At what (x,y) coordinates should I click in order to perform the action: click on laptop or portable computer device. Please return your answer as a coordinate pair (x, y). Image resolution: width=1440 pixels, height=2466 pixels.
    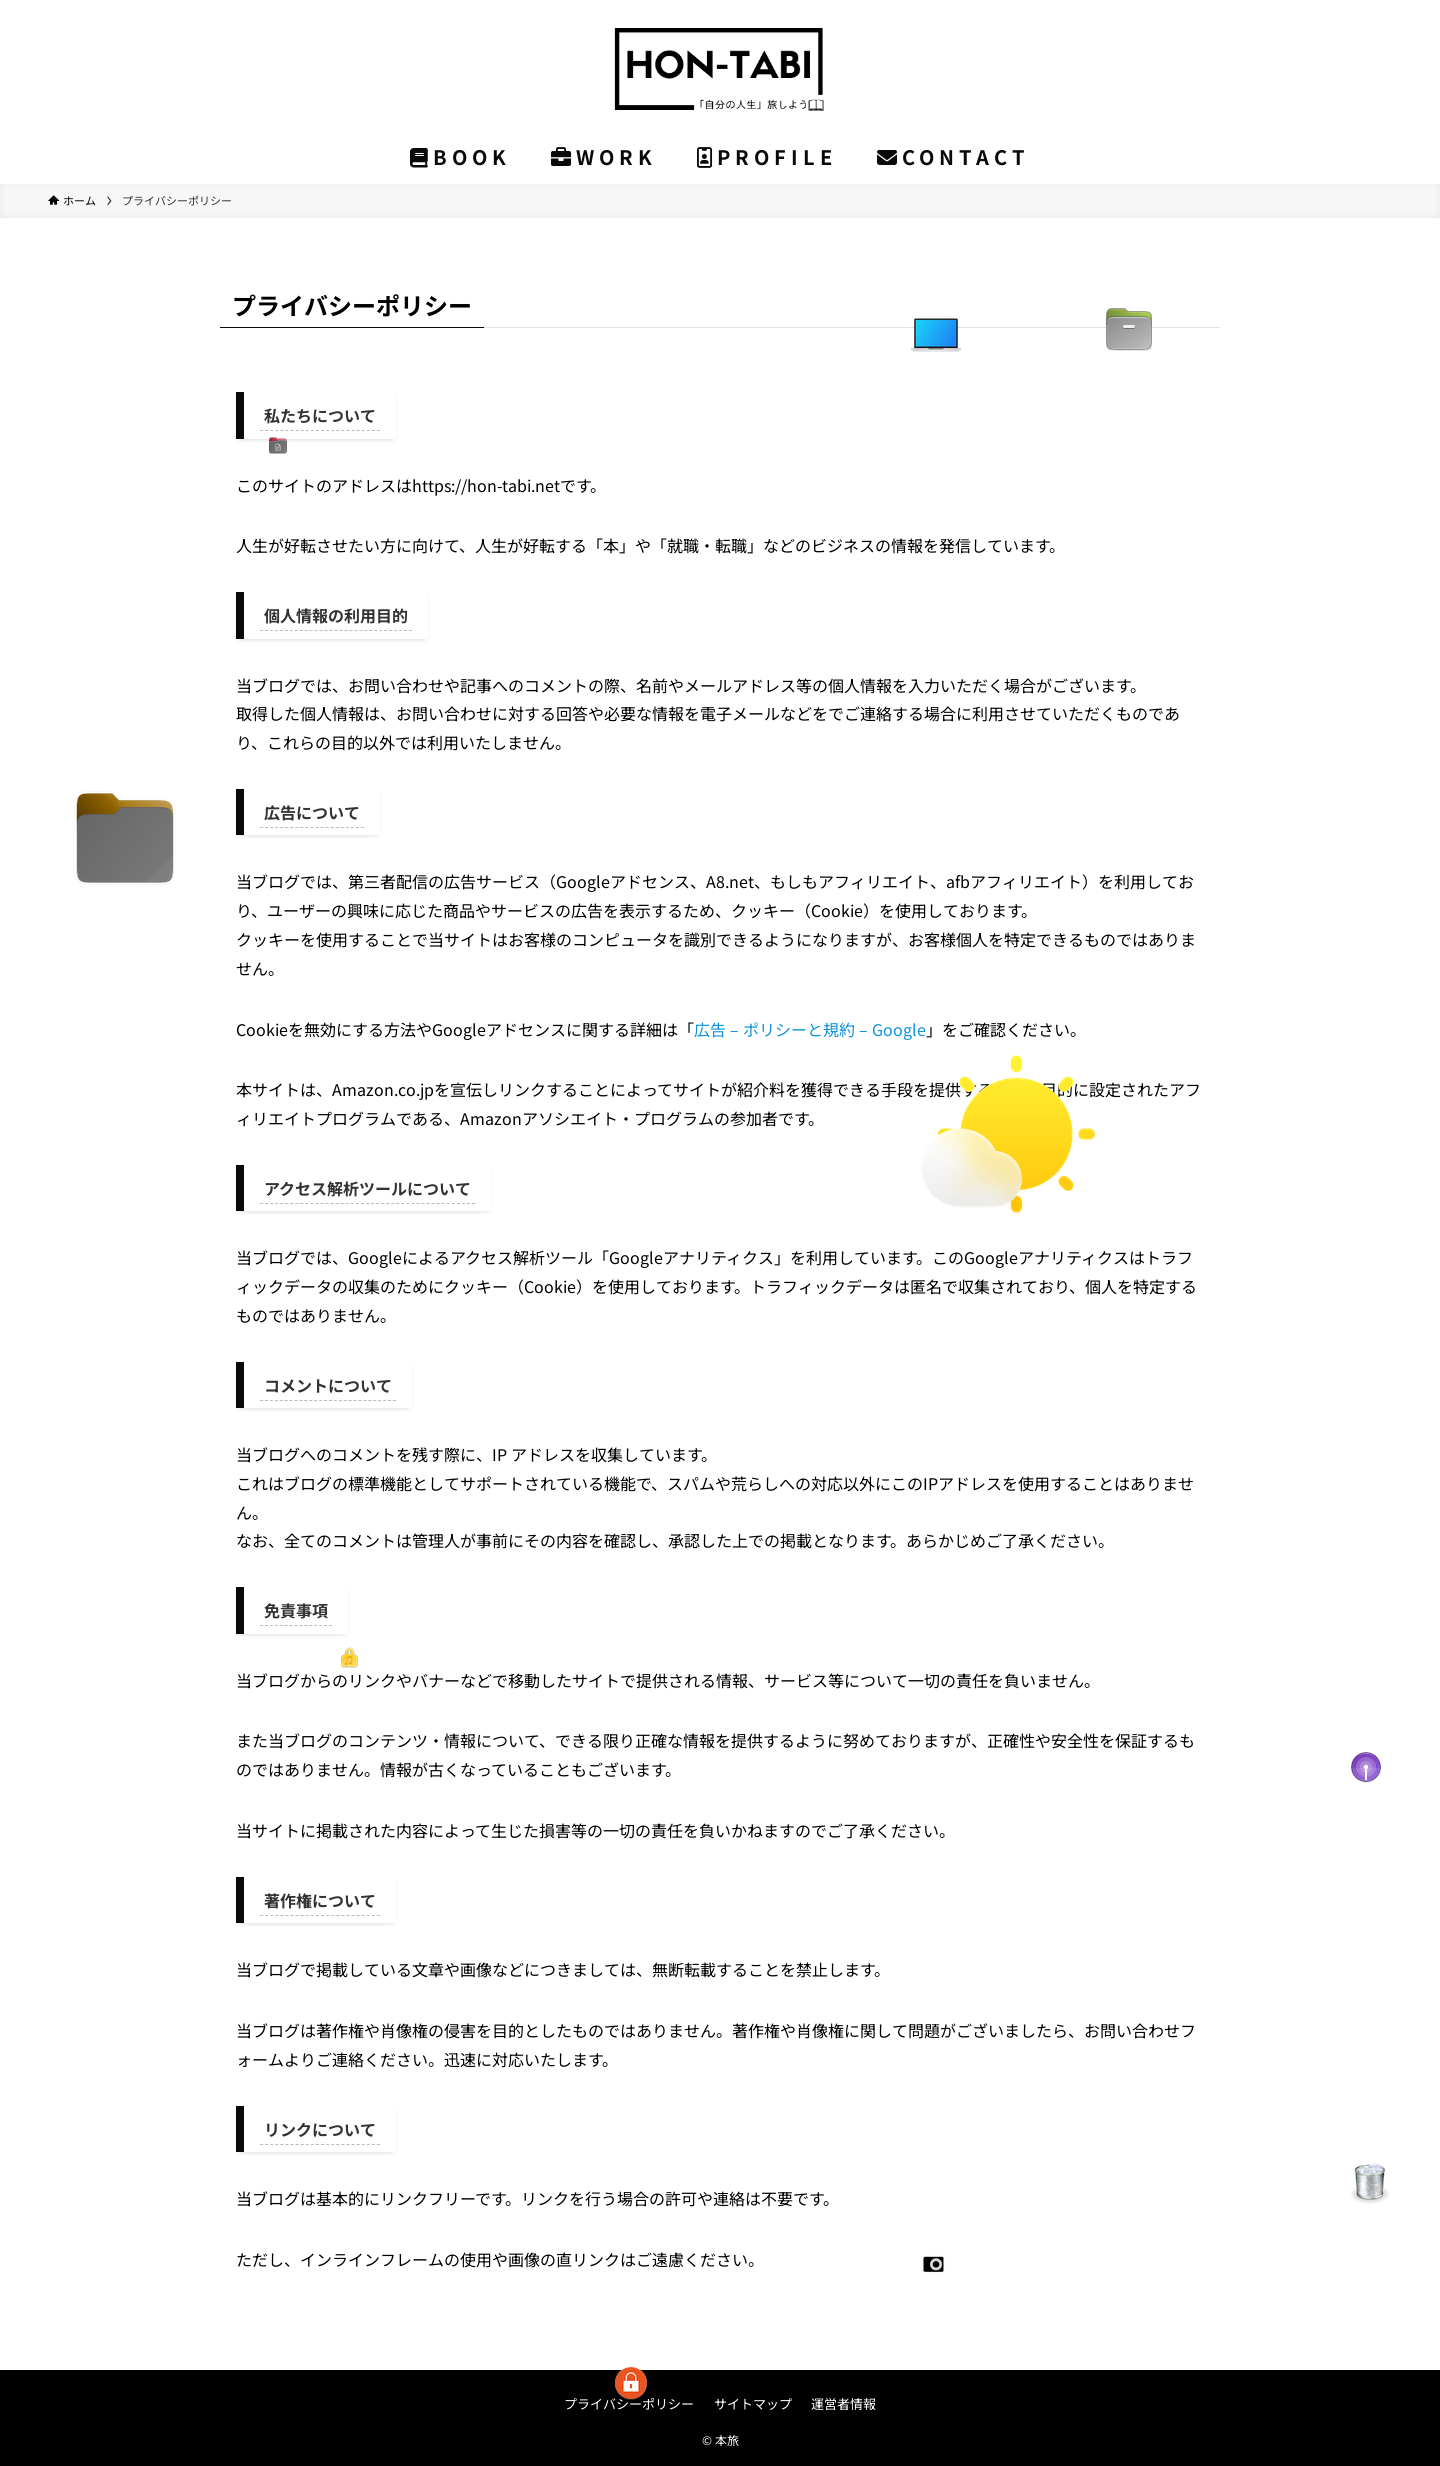
    Looking at the image, I should click on (936, 334).